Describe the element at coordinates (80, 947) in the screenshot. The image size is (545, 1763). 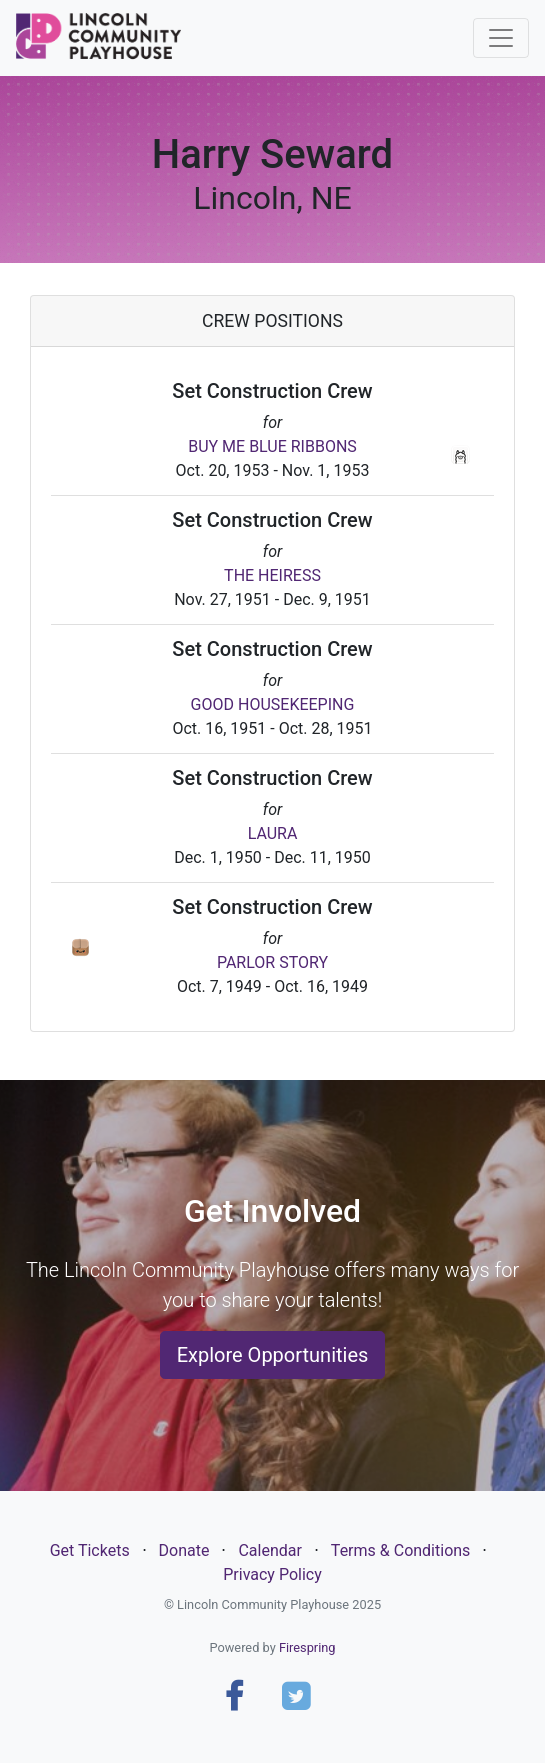
I see `open boxbuddy container management app` at that location.